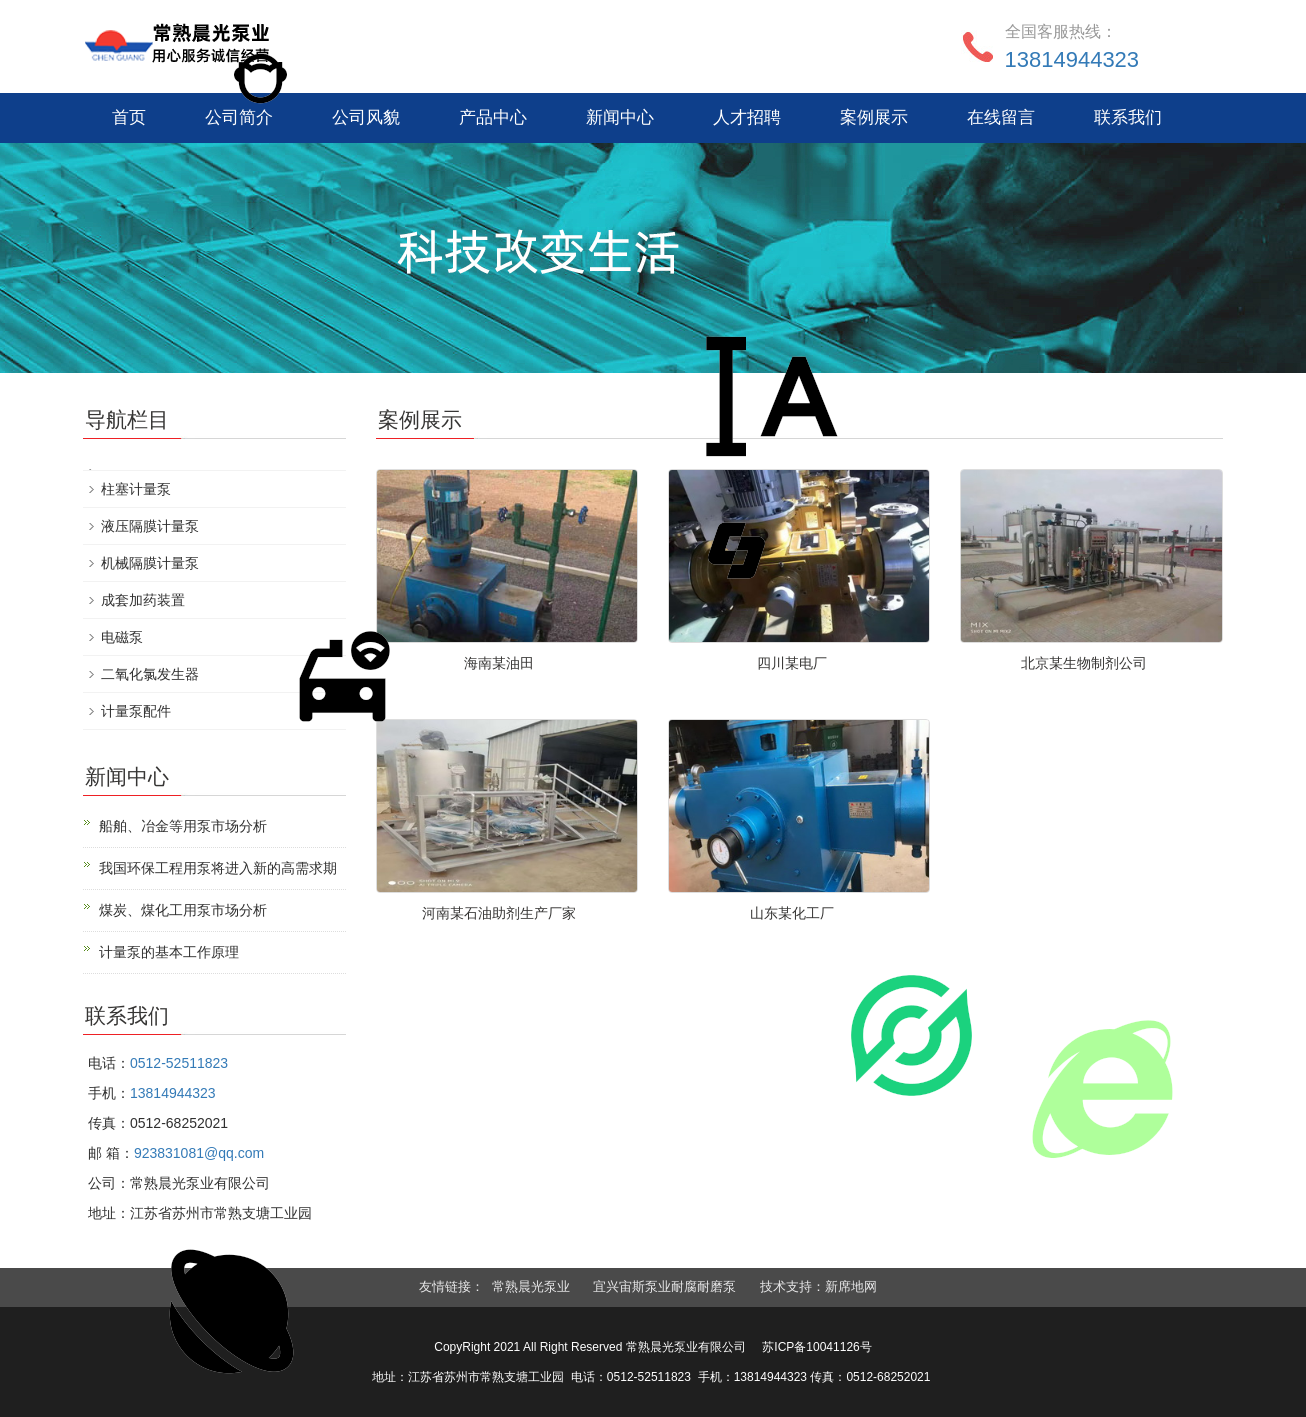 The width and height of the screenshot is (1306, 1417). I want to click on adjust text line height spacing, so click(772, 396).